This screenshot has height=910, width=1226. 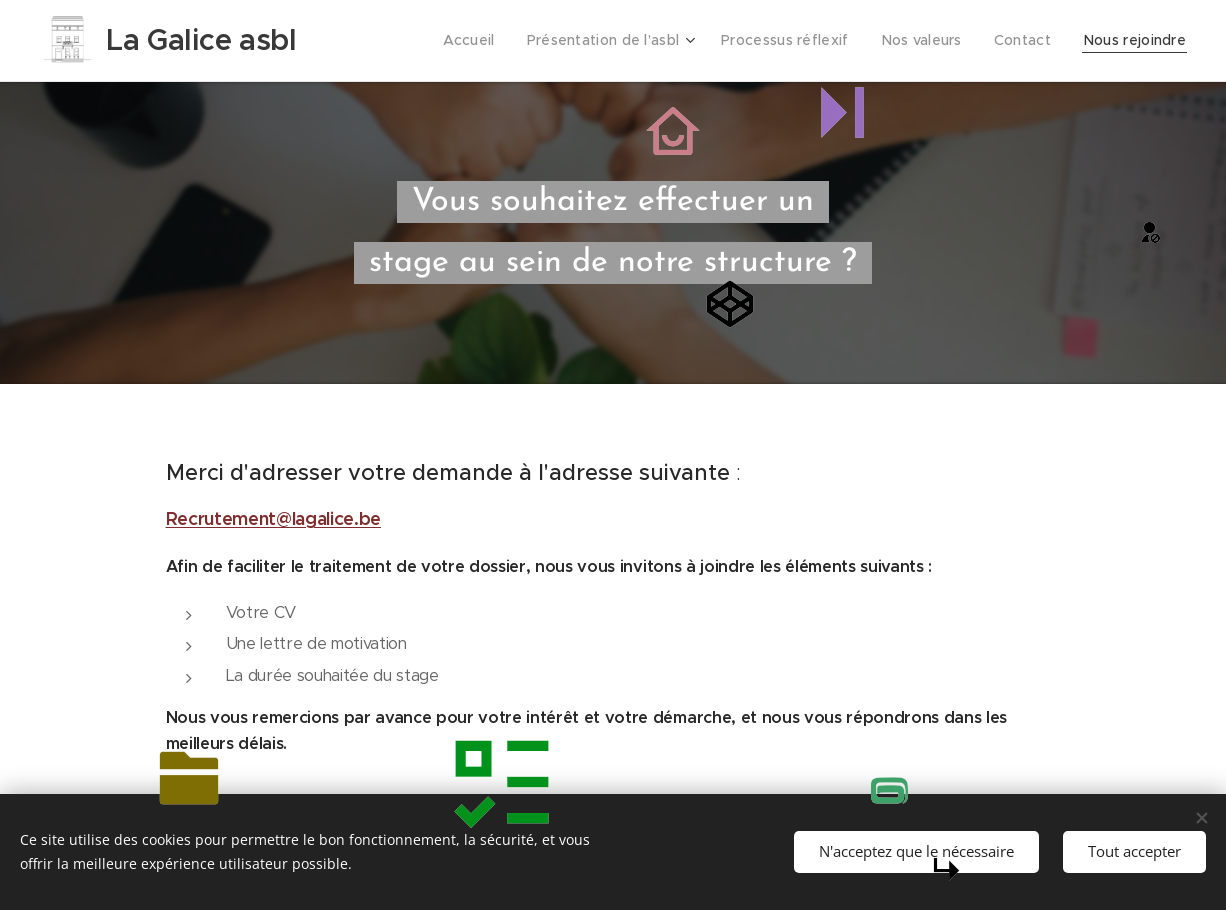 I want to click on open CodePen profile or project, so click(x=730, y=304).